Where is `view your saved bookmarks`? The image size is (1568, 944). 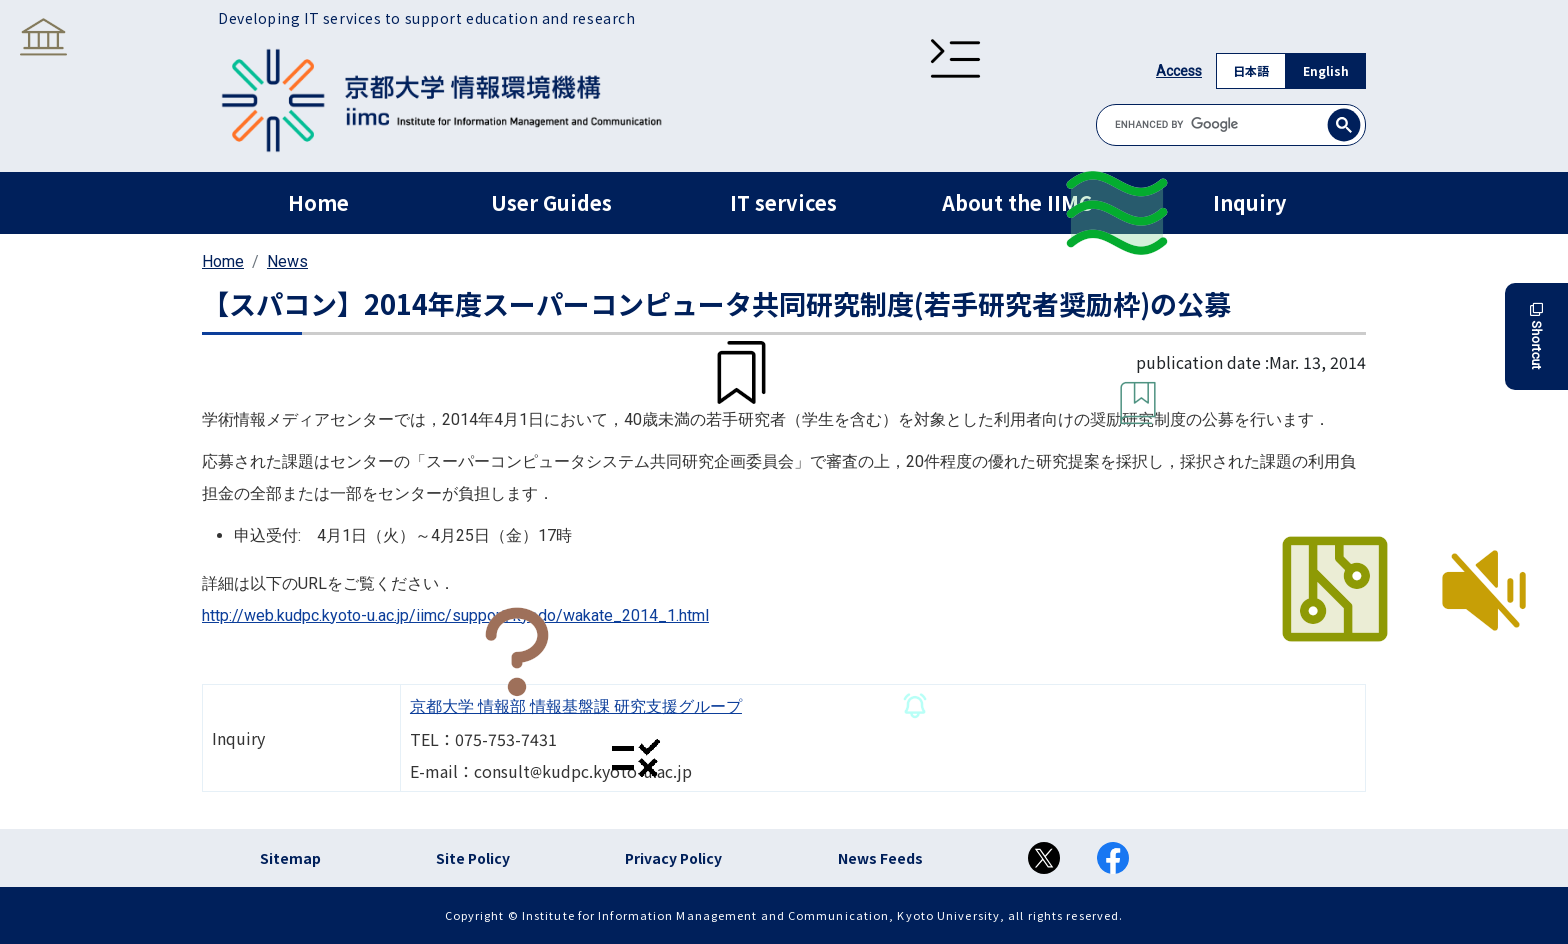
view your saved bookmarks is located at coordinates (741, 372).